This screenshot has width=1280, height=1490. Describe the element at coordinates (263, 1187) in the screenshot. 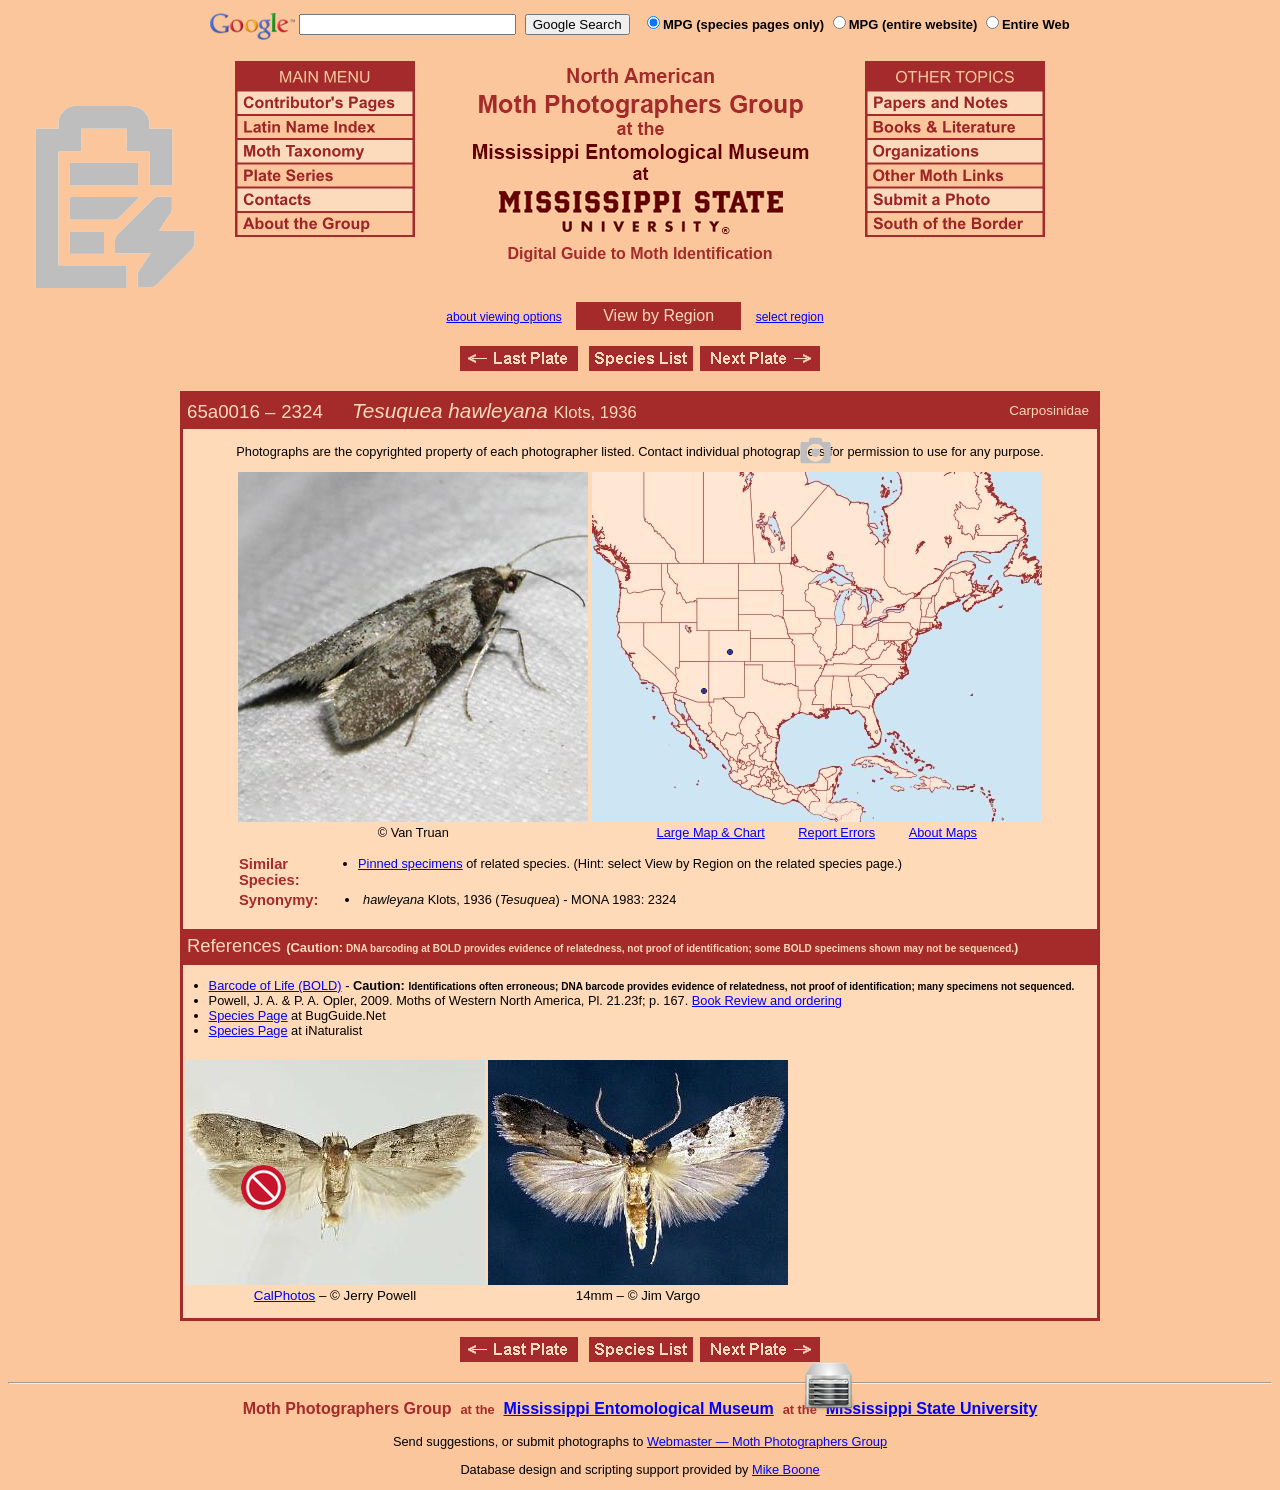

I see `delete or remove selected item` at that location.